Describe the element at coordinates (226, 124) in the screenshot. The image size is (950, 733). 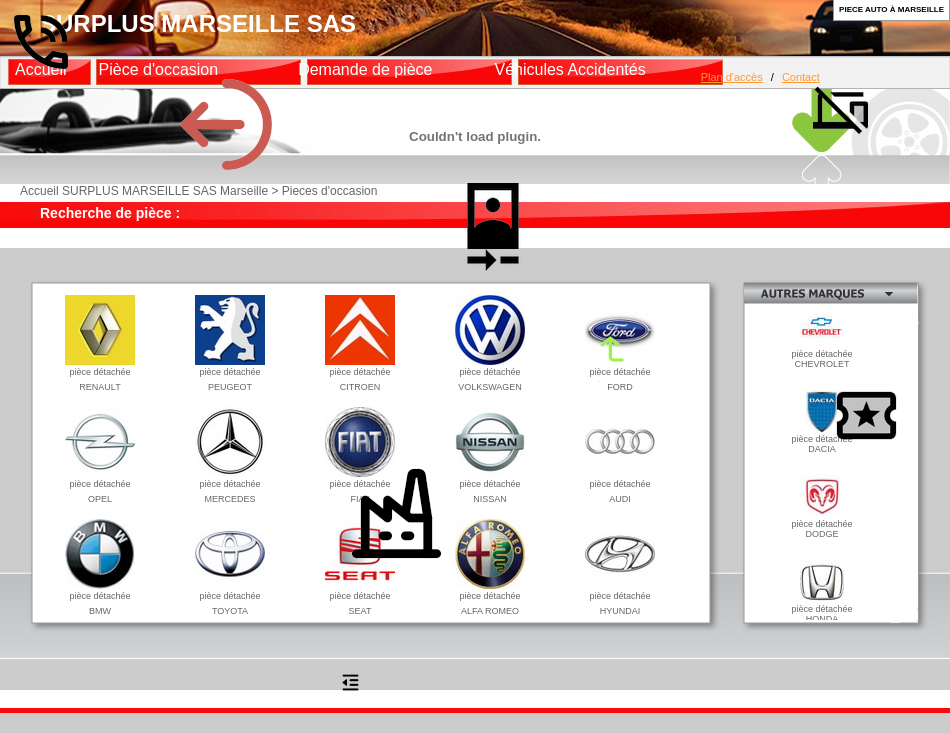
I see `exit or leave current screen` at that location.